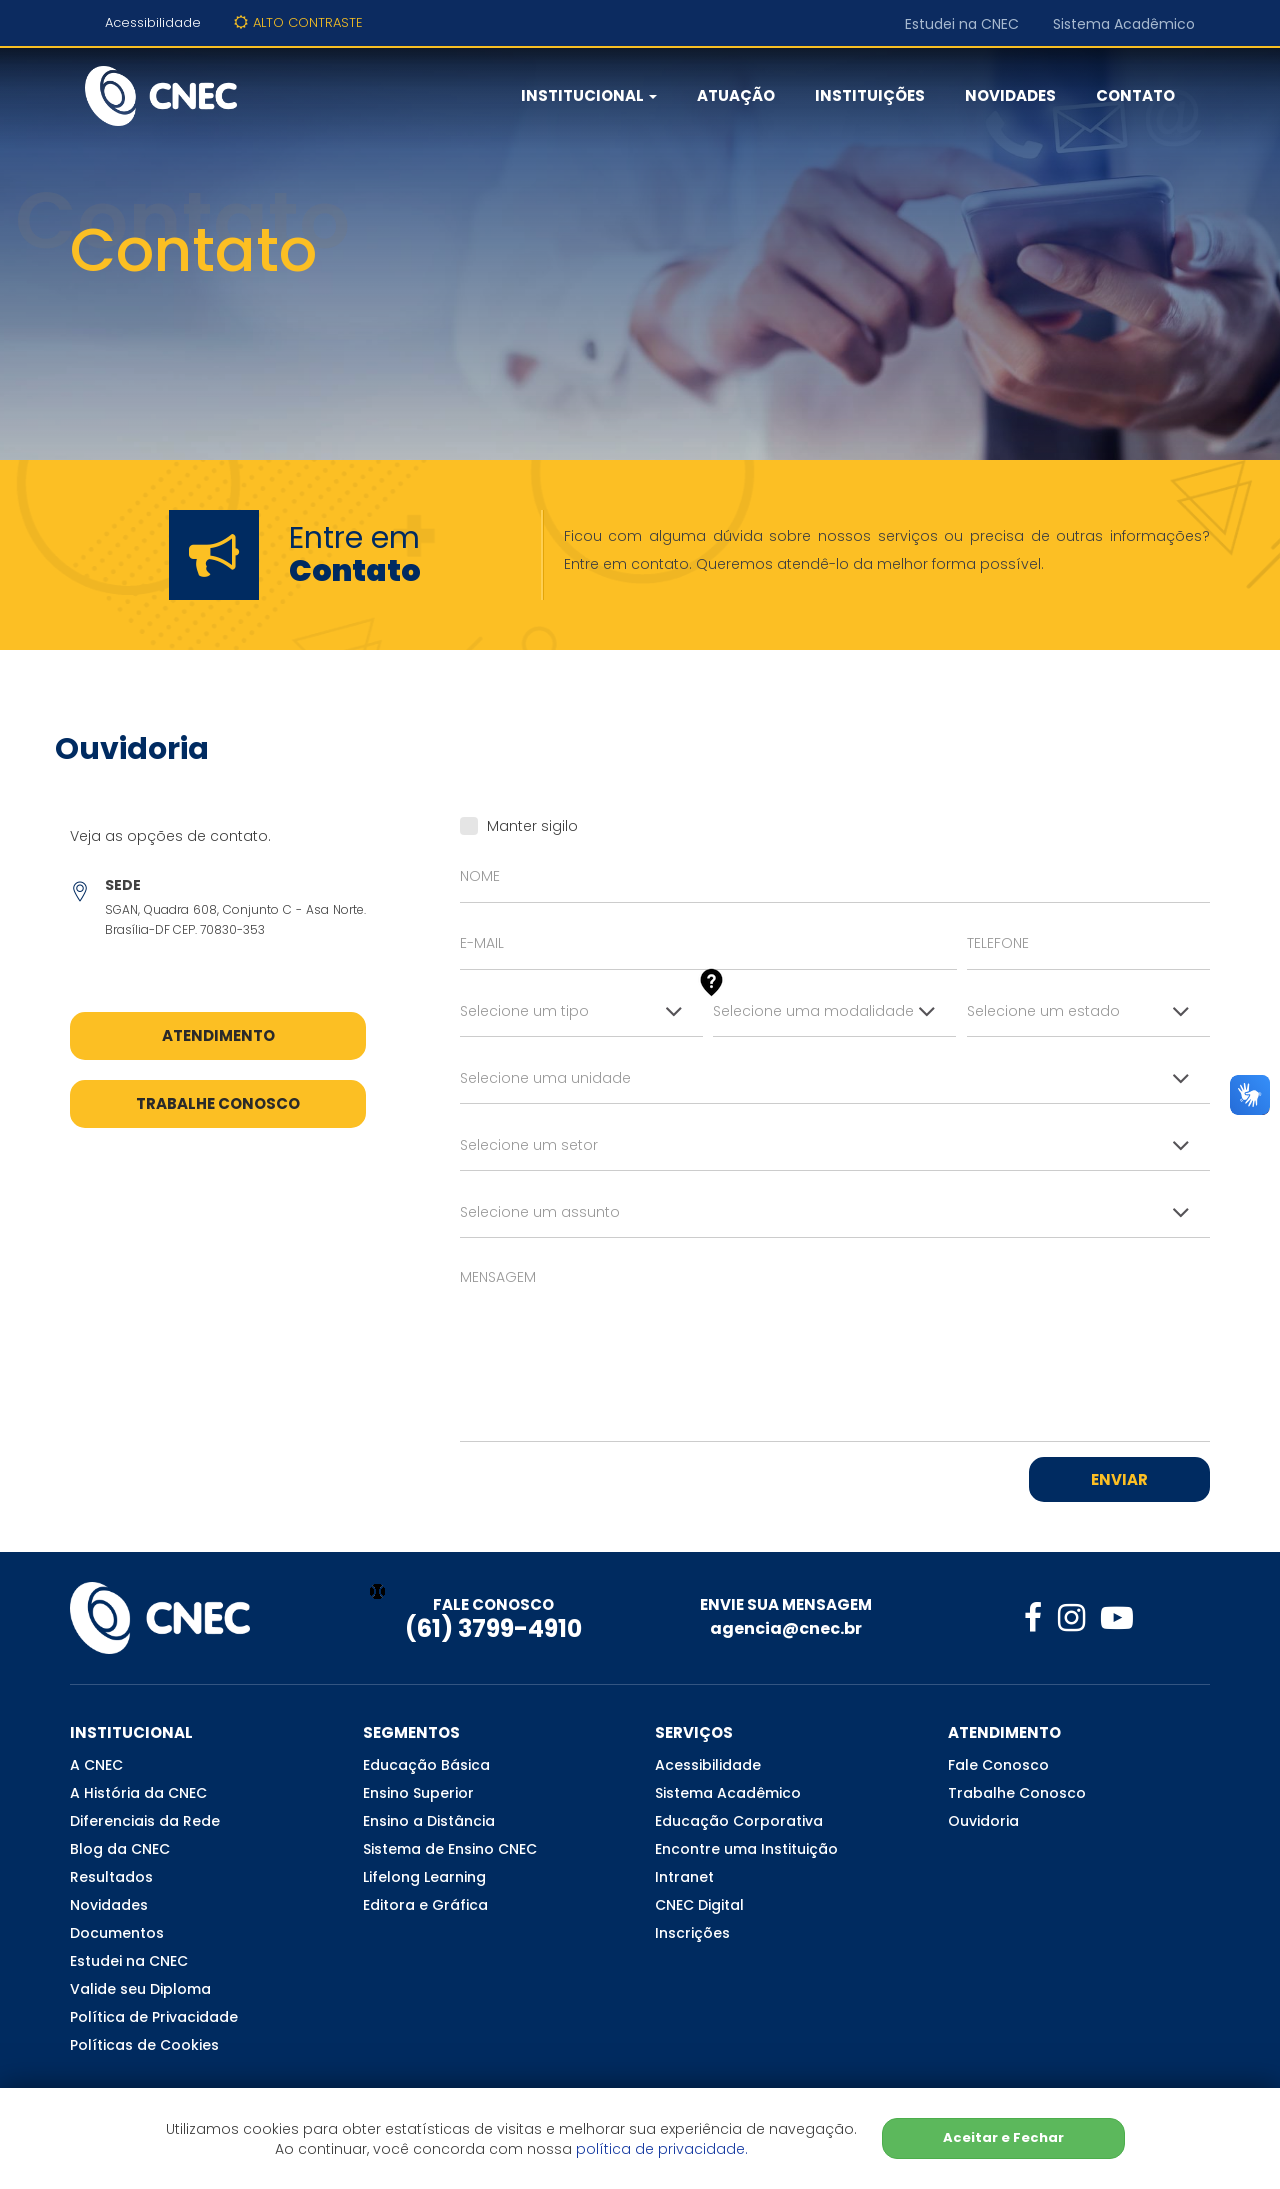  I want to click on access baseball or sports content, so click(377, 1591).